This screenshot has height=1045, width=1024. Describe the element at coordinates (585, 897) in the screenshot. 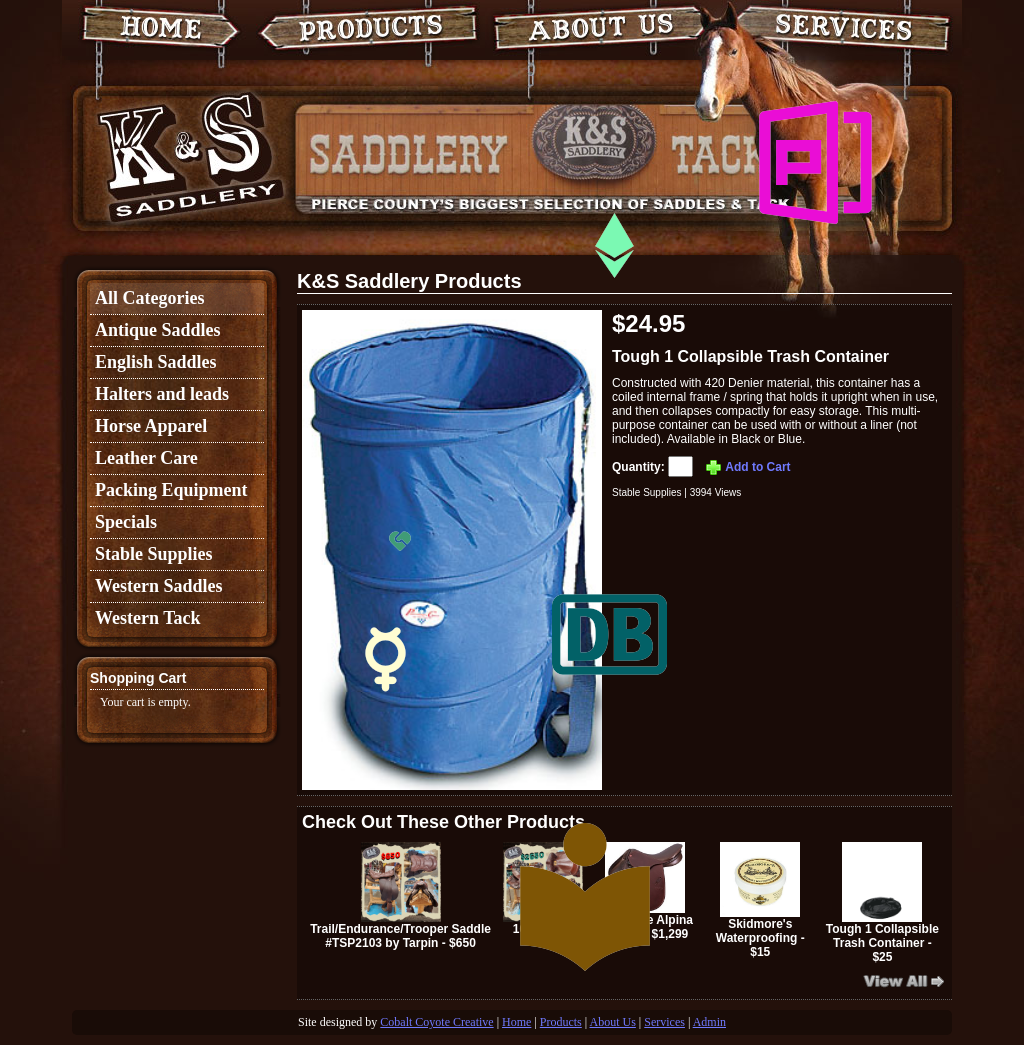

I see `electron-builder logo` at that location.